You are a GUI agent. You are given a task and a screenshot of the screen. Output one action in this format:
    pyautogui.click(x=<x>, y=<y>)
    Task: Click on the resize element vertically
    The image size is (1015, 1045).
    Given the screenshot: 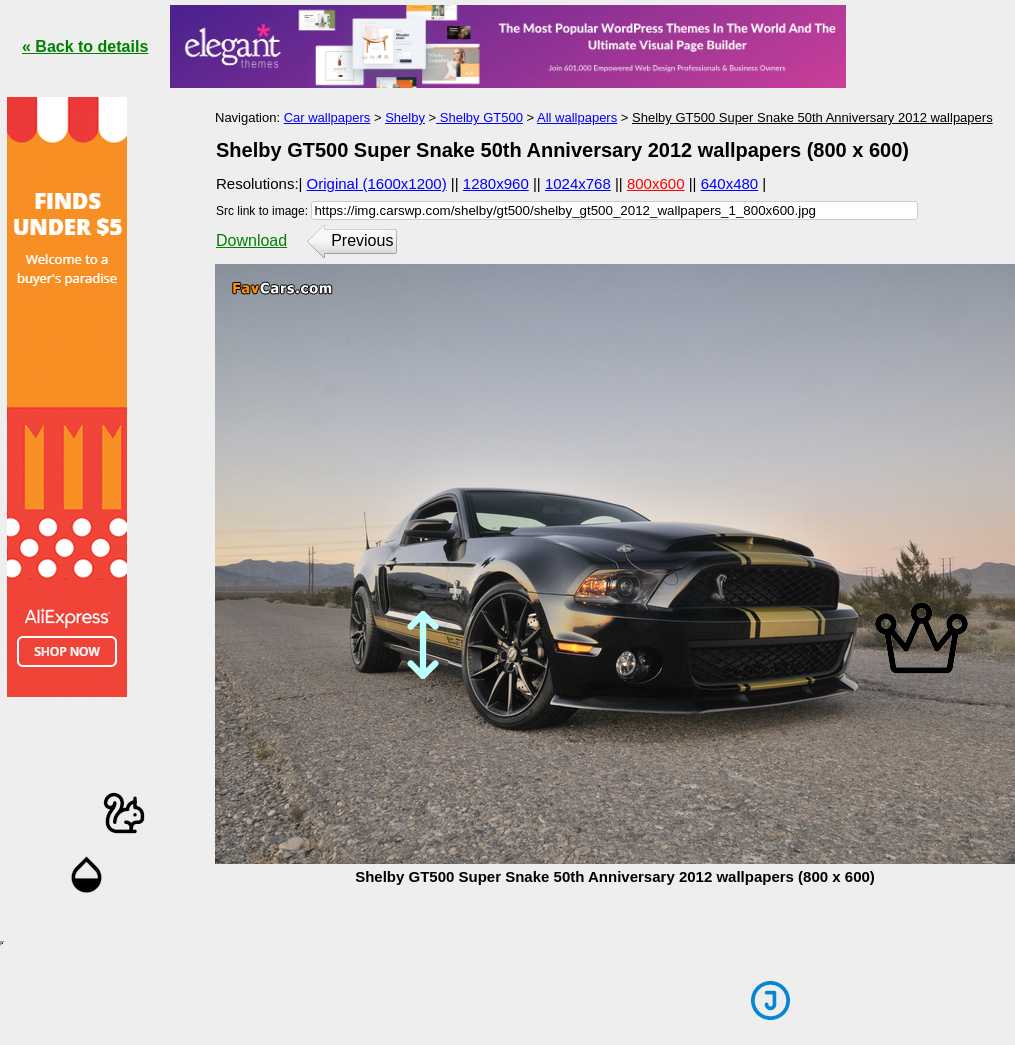 What is the action you would take?
    pyautogui.click(x=423, y=645)
    